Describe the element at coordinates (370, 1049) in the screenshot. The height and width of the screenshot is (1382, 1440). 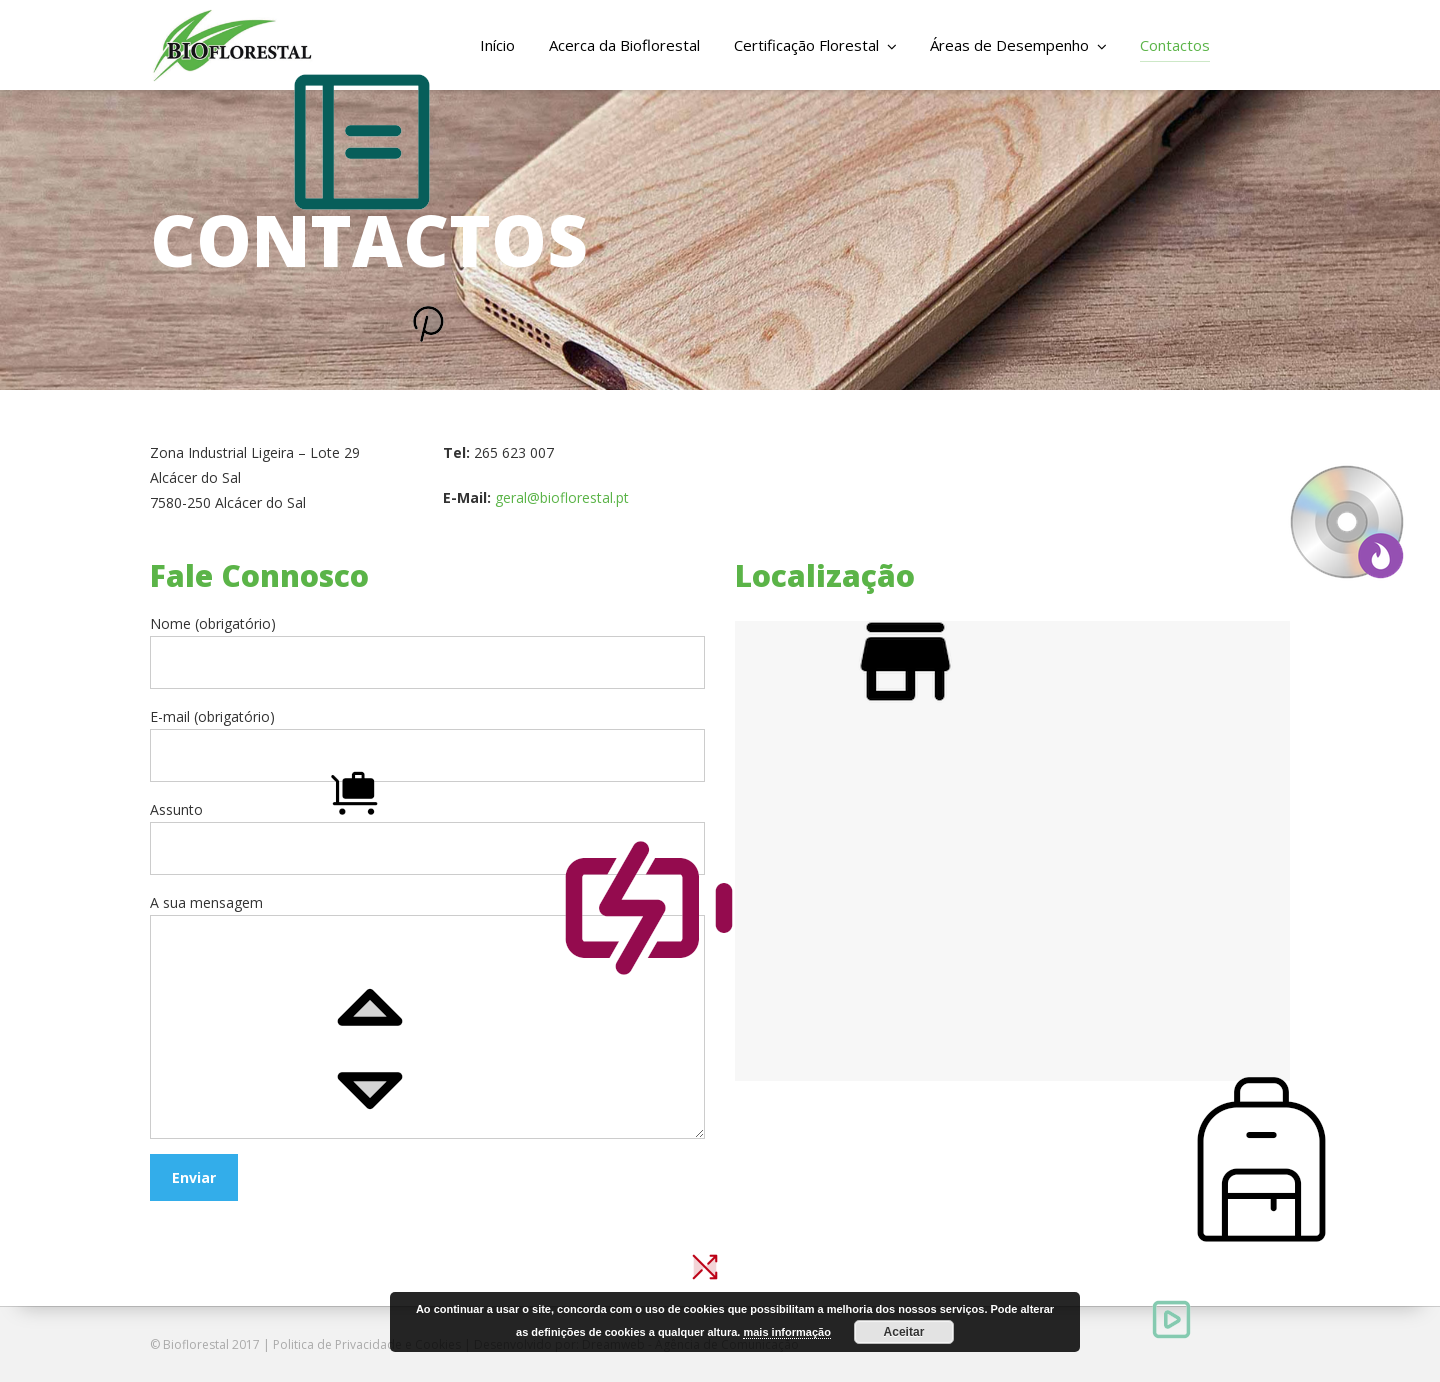
I see `expand or collapse a dropdown menu` at that location.